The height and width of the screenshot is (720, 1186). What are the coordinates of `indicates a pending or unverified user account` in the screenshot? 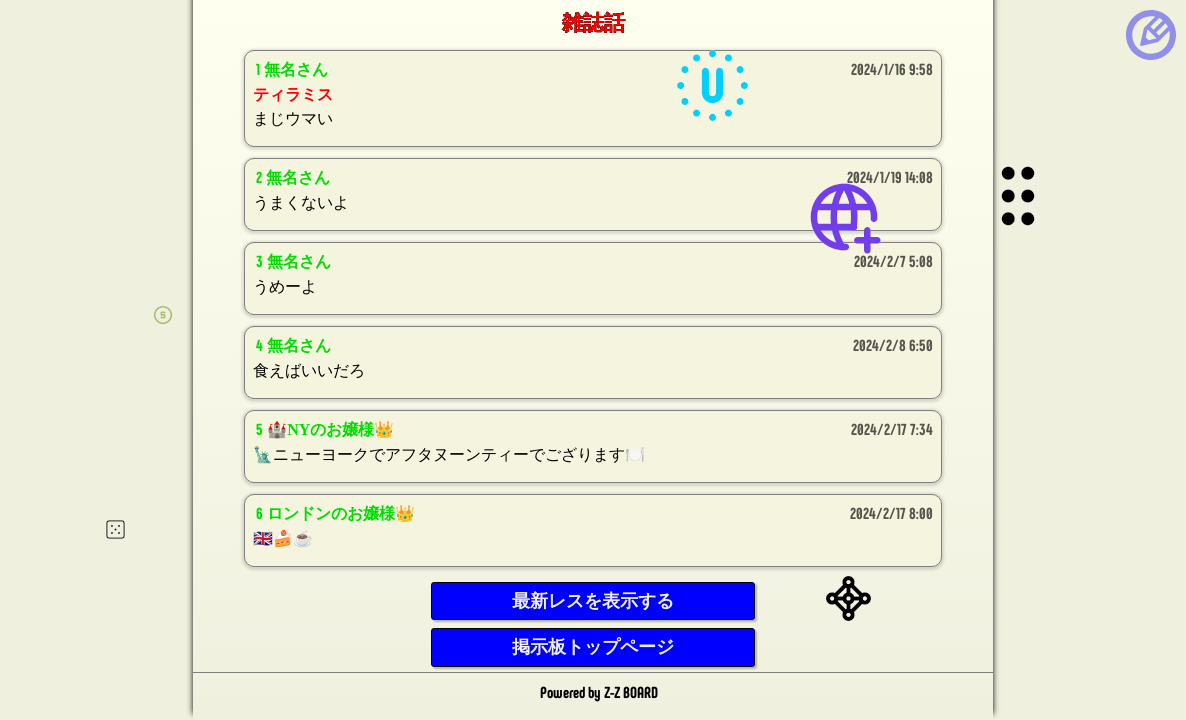 It's located at (712, 85).